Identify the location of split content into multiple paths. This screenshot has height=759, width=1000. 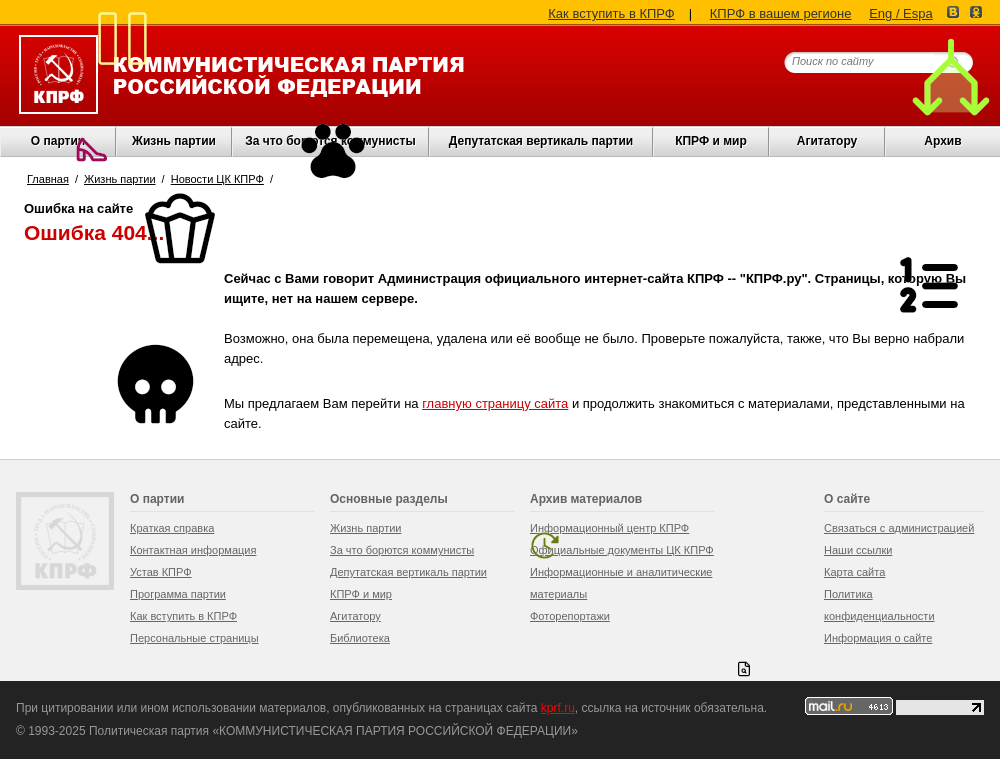
(951, 80).